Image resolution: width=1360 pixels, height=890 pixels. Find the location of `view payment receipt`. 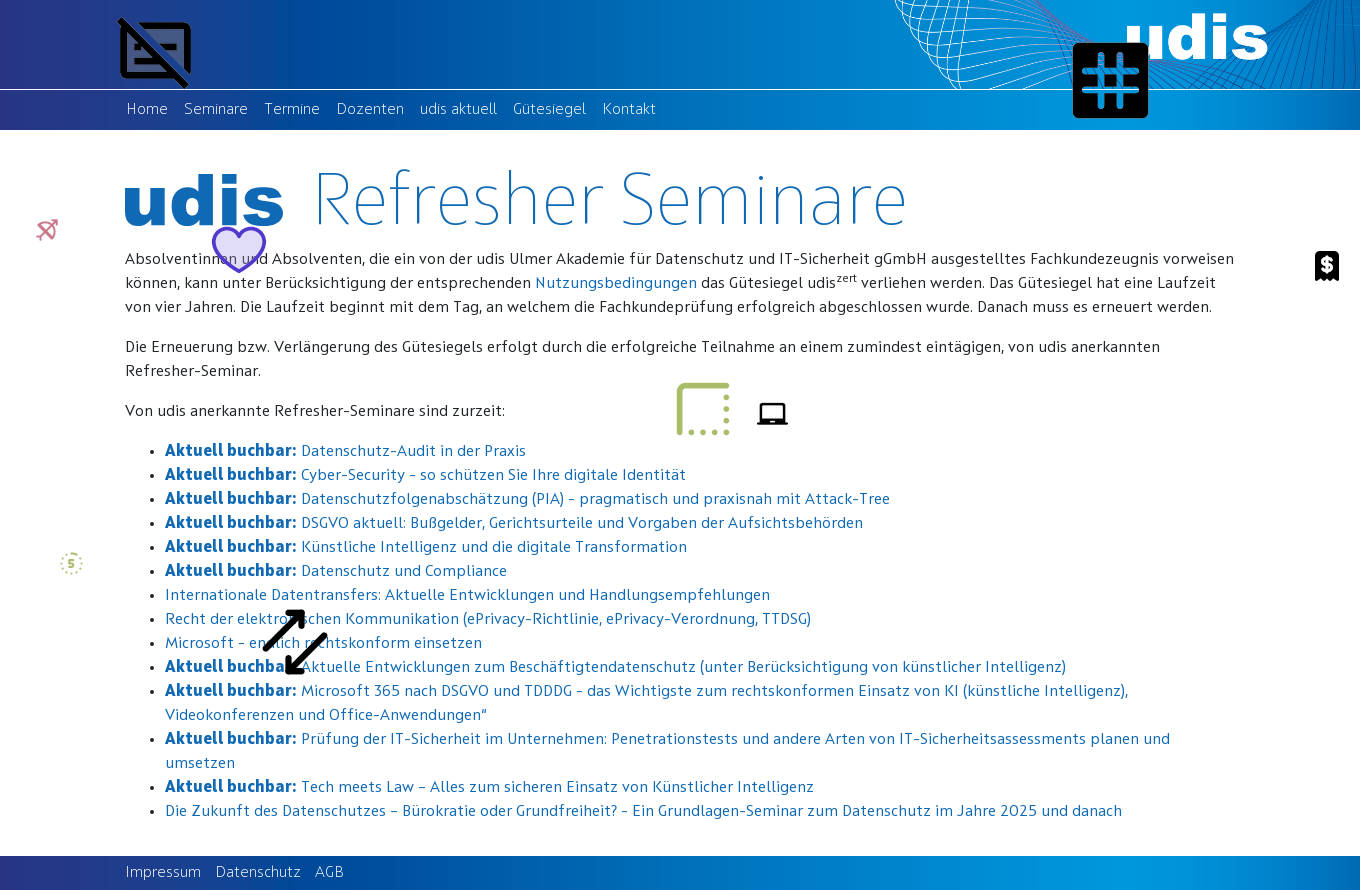

view payment receipt is located at coordinates (1327, 266).